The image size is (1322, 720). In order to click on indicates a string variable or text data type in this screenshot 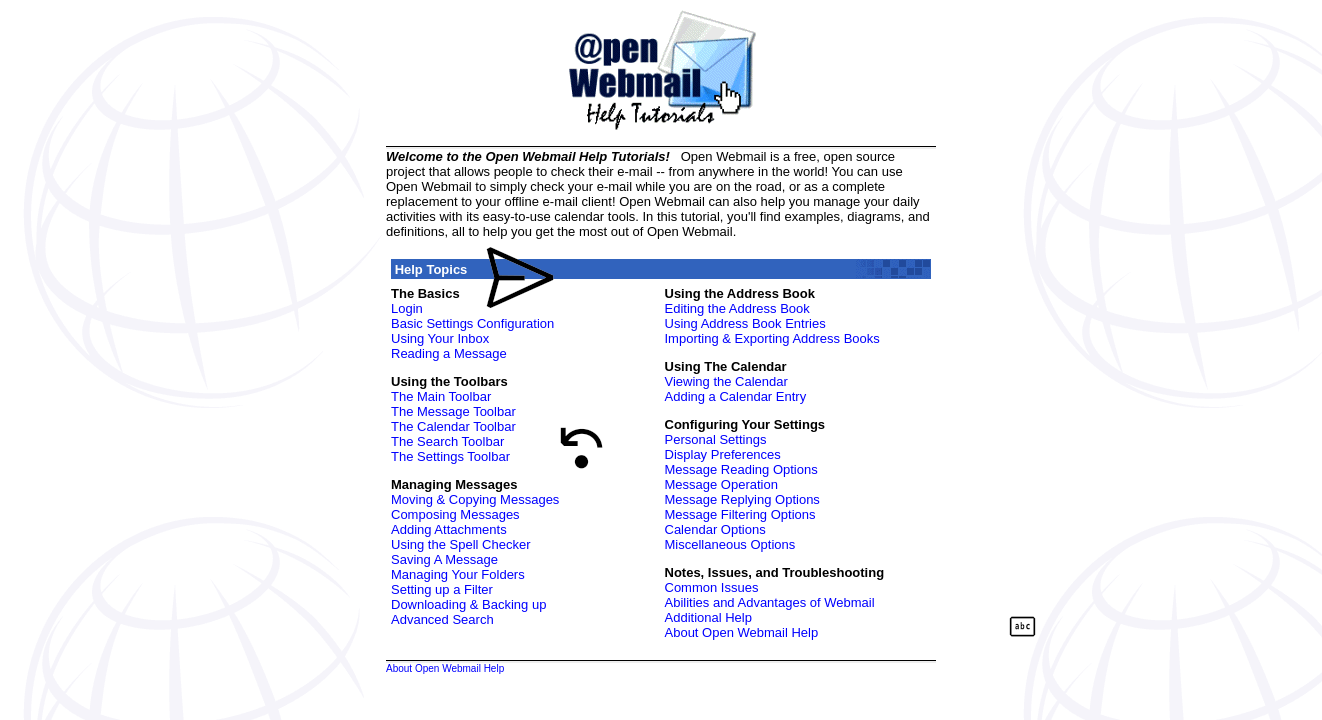, I will do `click(1022, 627)`.